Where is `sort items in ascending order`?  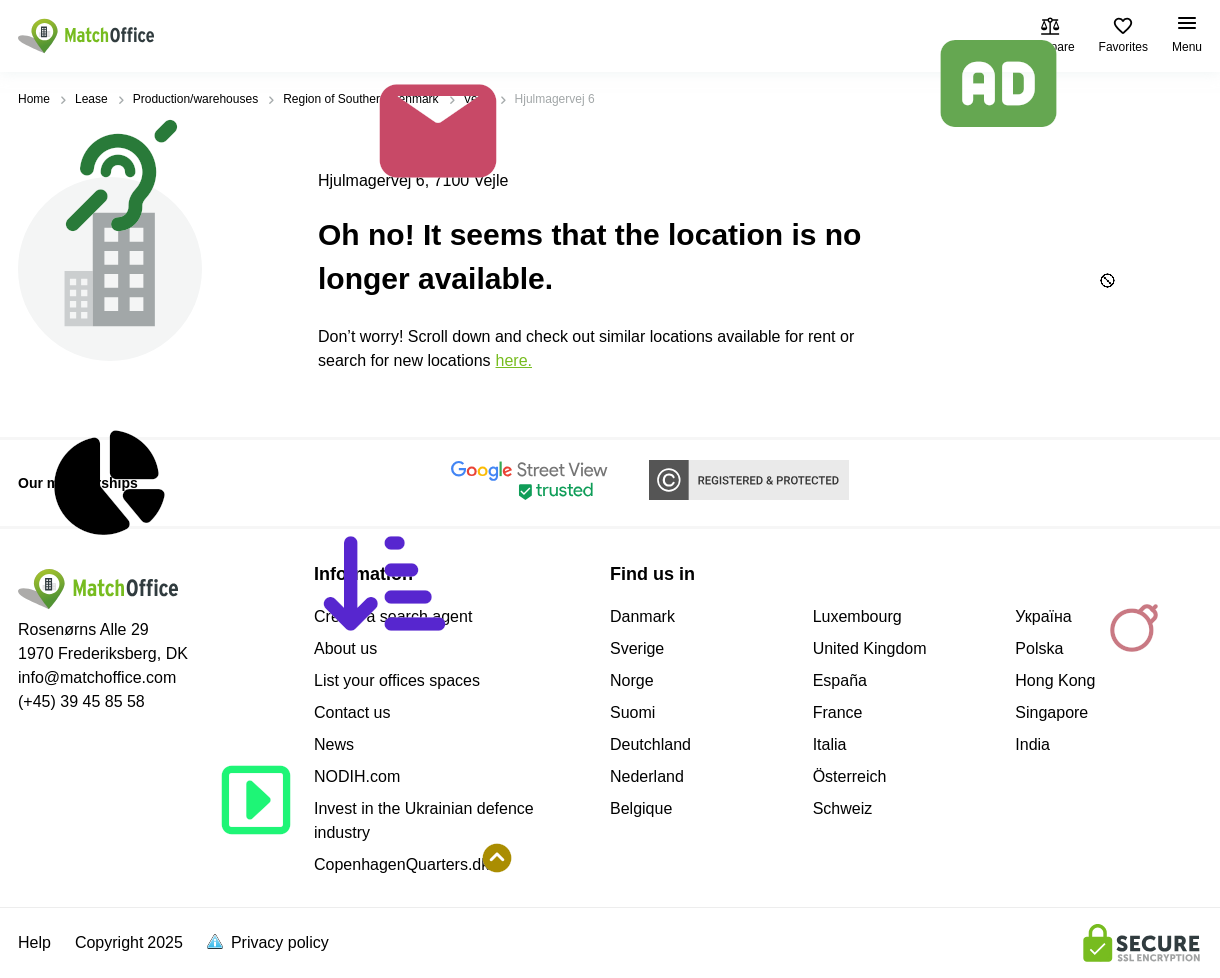 sort items in ascending order is located at coordinates (384, 583).